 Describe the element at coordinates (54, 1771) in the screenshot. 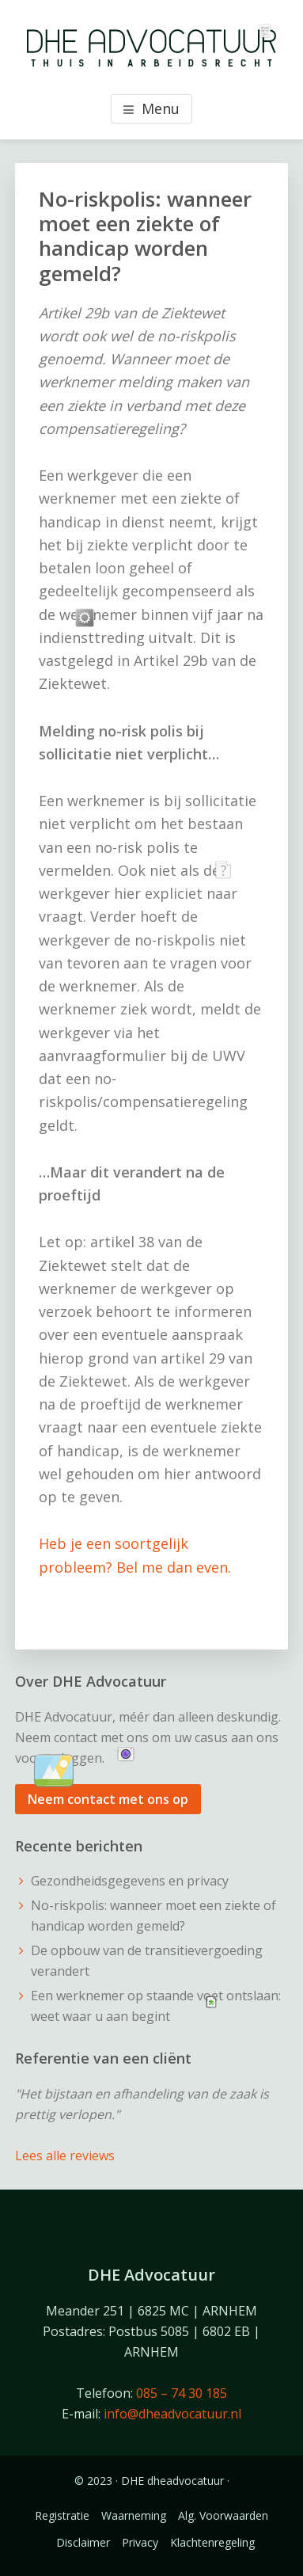

I see `open graphics or image editing applications` at that location.